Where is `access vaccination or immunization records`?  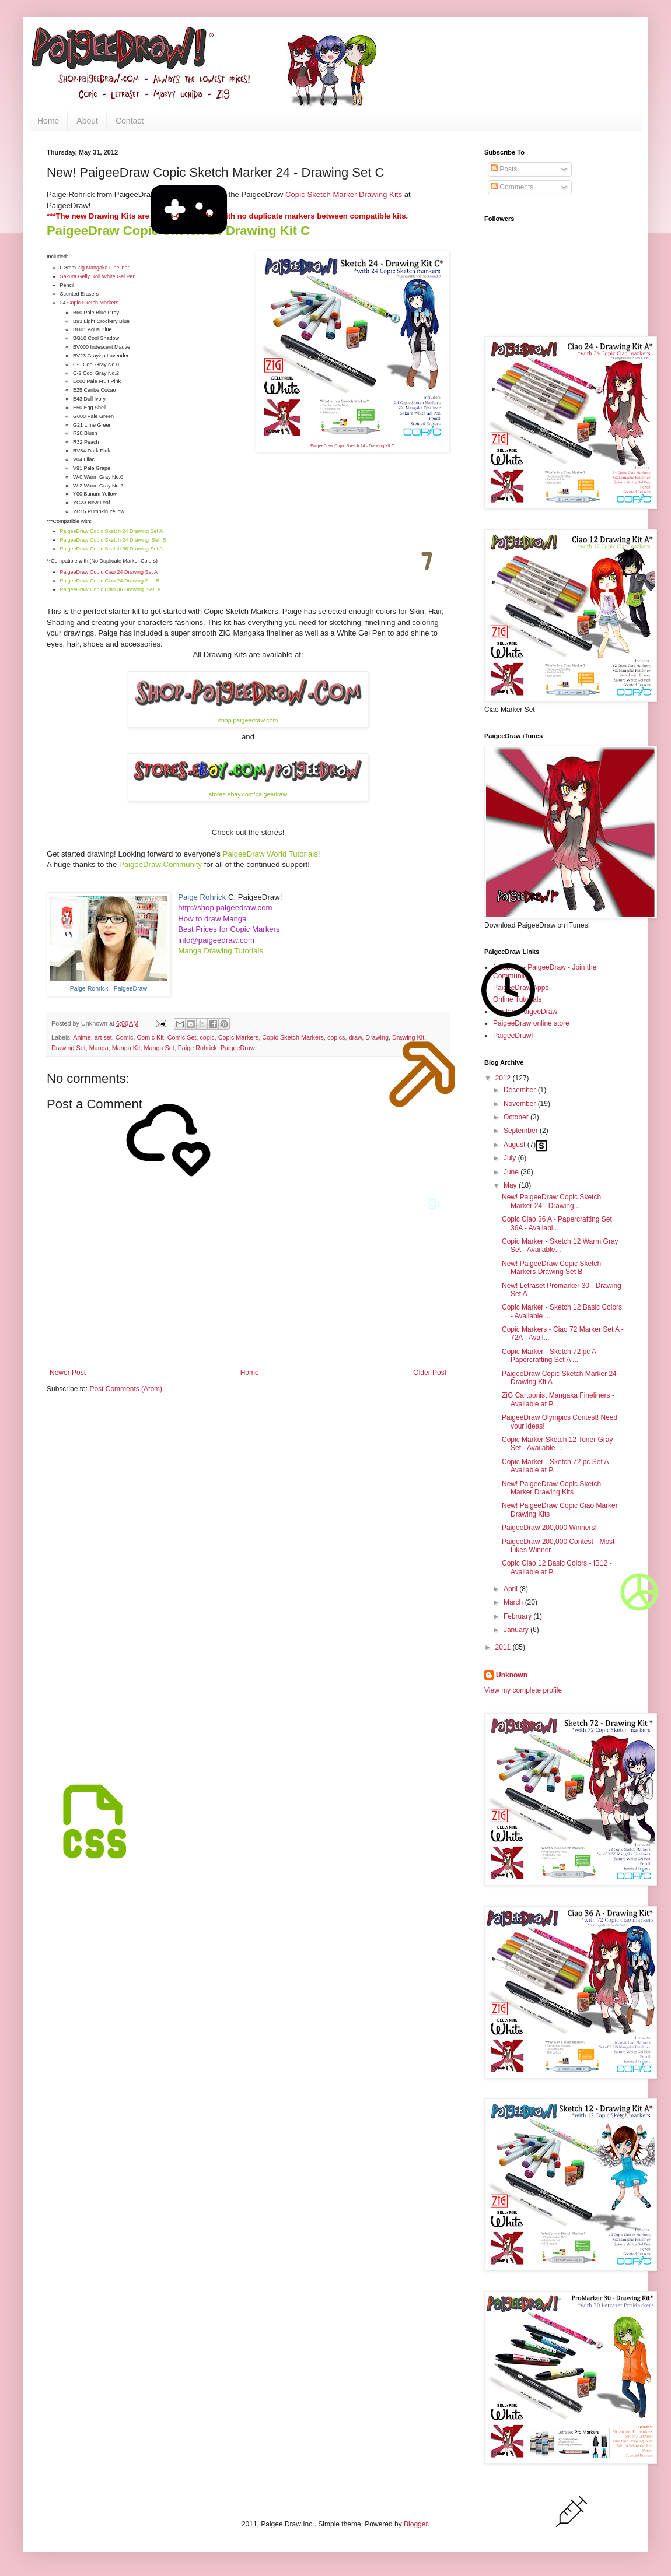
access vaccination or immunization records is located at coordinates (571, 2511).